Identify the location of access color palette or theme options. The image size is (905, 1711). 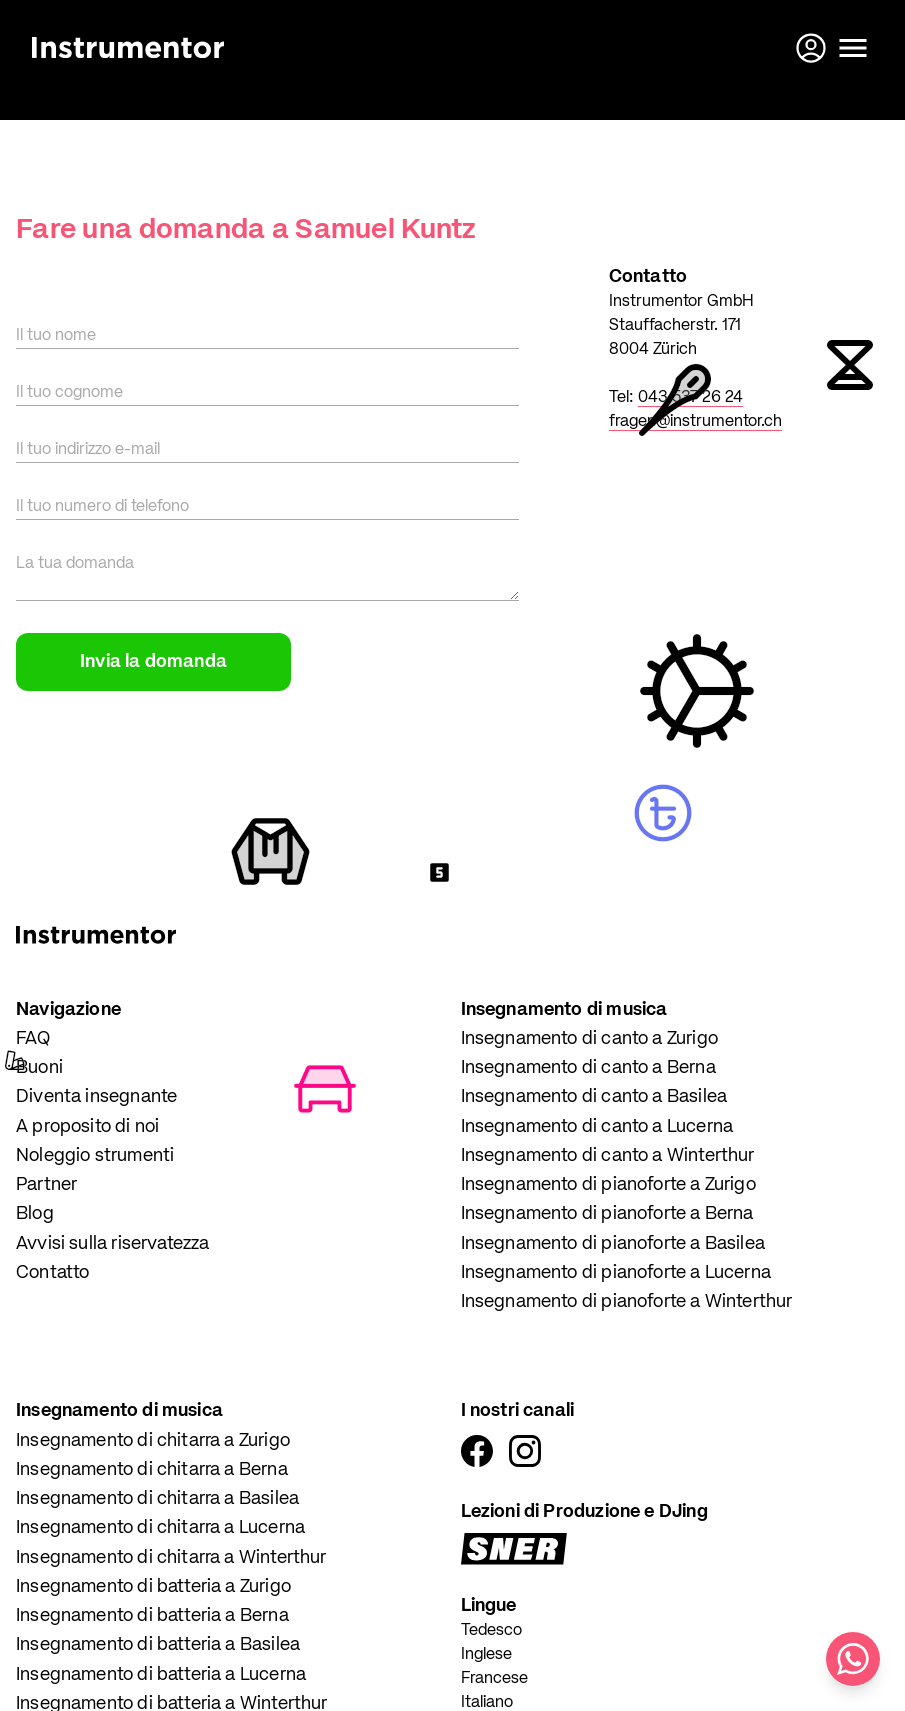
(14, 1061).